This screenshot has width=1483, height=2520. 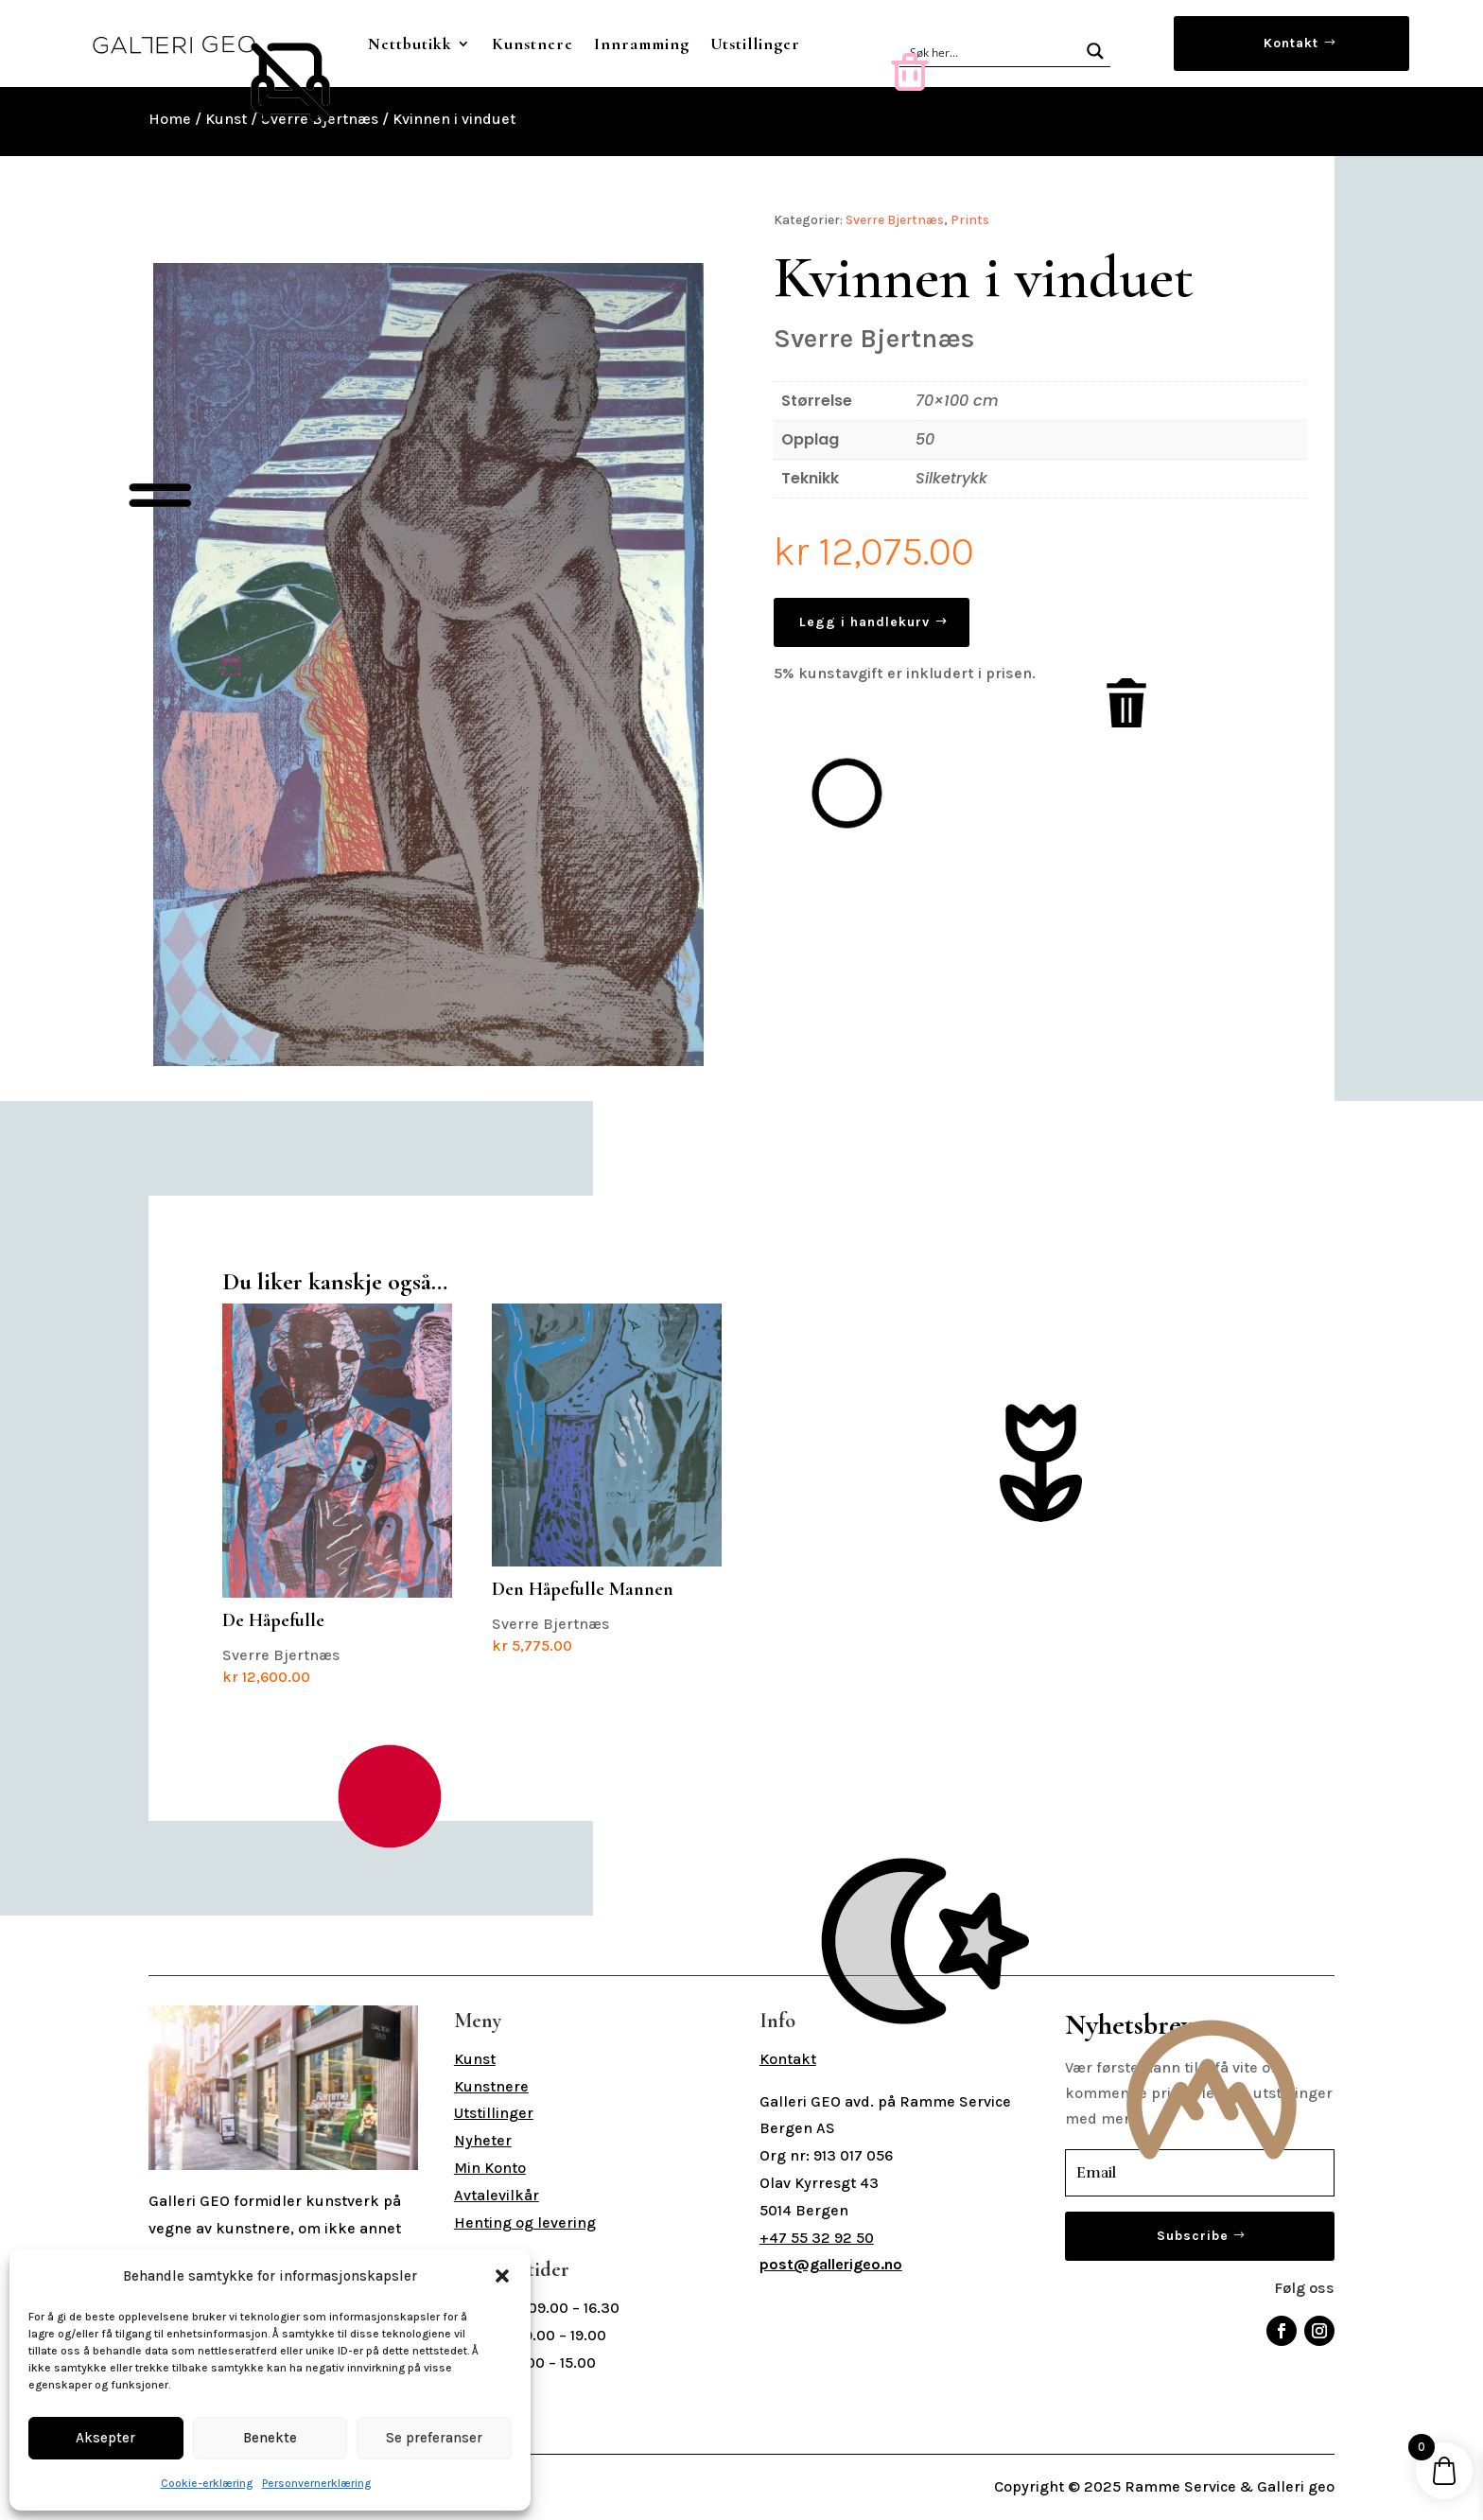 I want to click on seating unavailable, so click(x=290, y=82).